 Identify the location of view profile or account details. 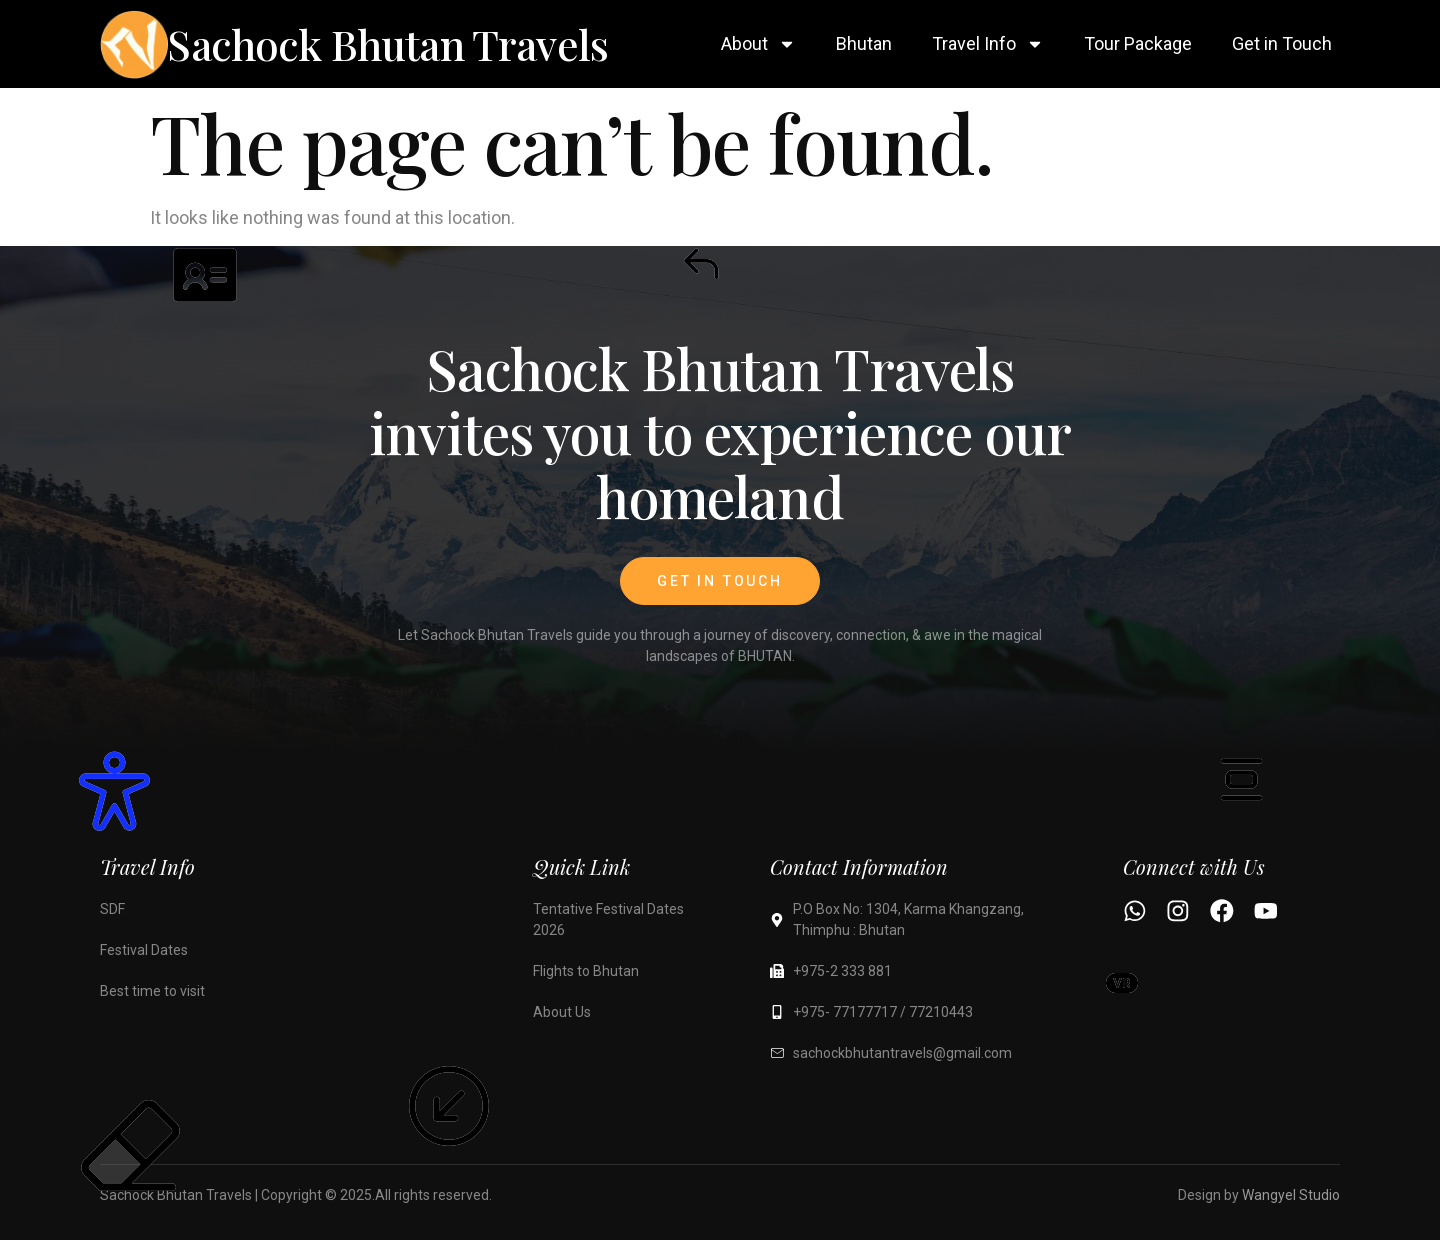
(205, 275).